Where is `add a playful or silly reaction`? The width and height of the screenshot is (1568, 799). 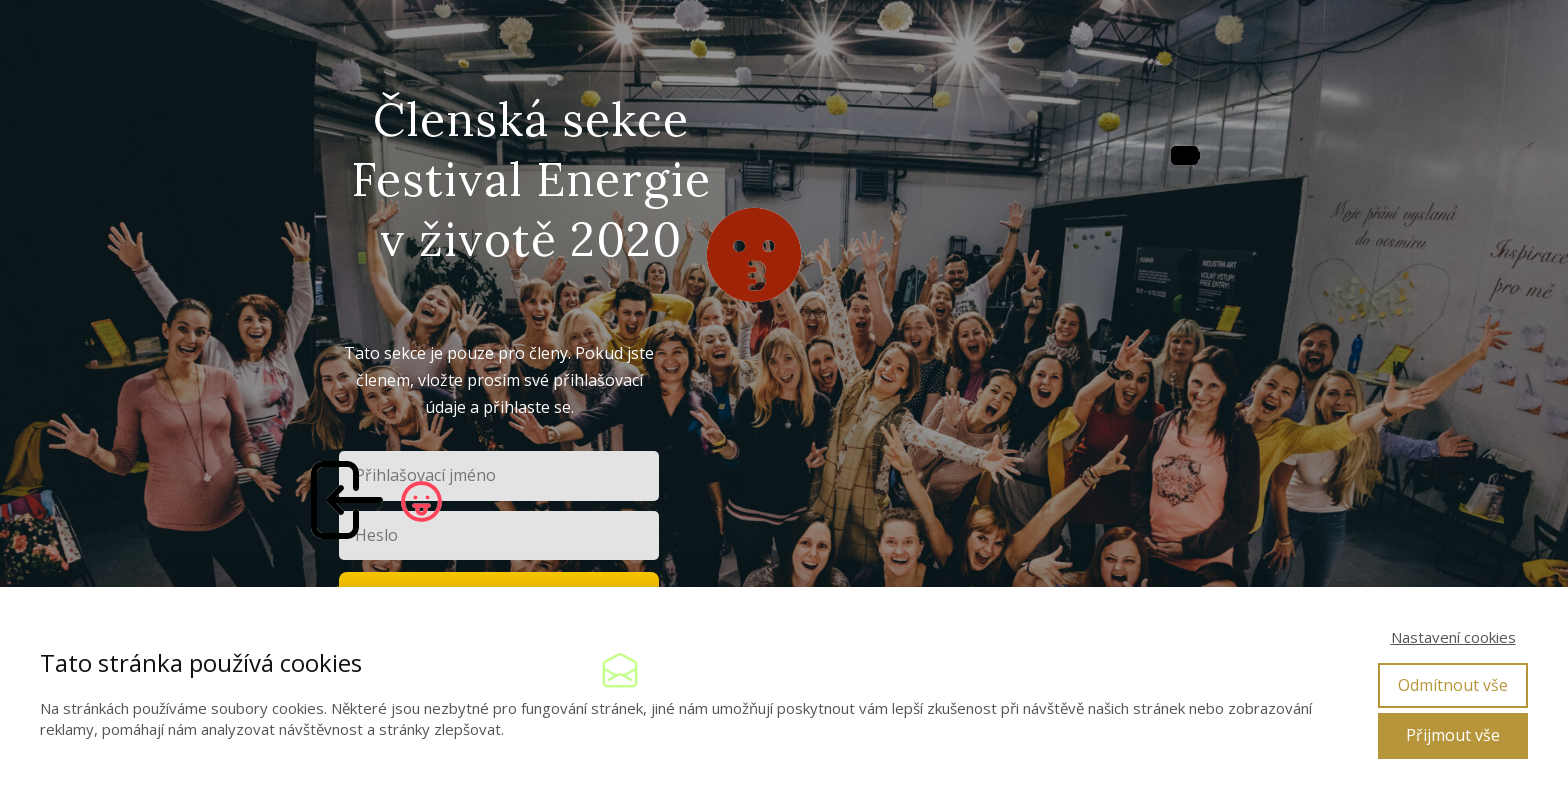
add a playful or silly reaction is located at coordinates (421, 501).